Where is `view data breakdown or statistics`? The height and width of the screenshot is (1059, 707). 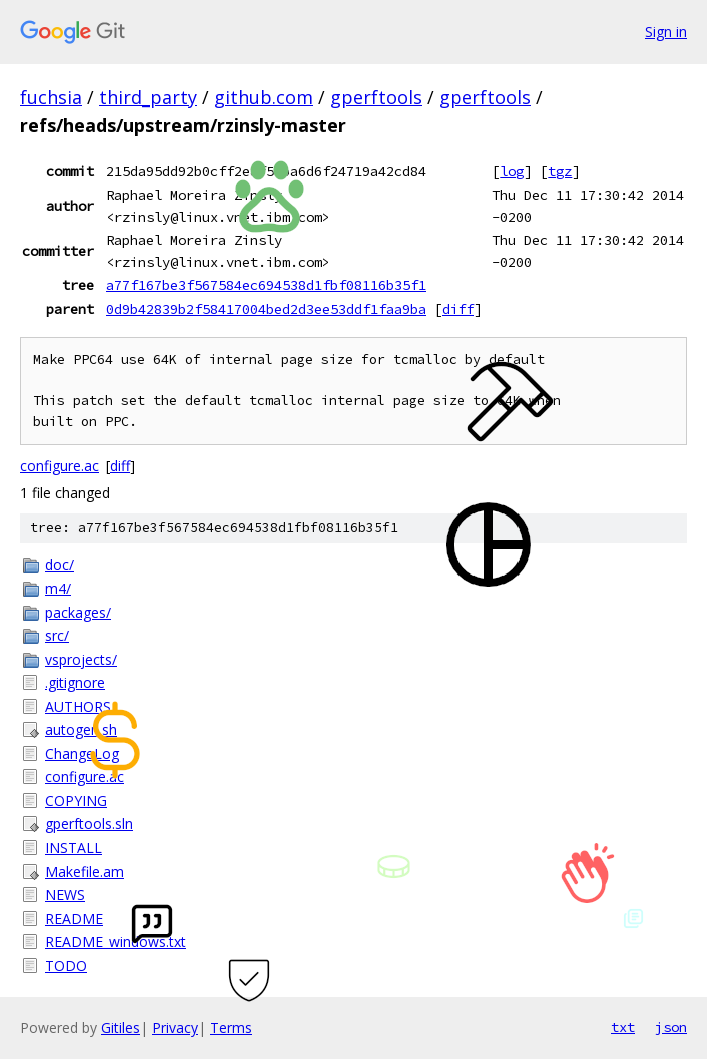 view data breakdown or statistics is located at coordinates (488, 544).